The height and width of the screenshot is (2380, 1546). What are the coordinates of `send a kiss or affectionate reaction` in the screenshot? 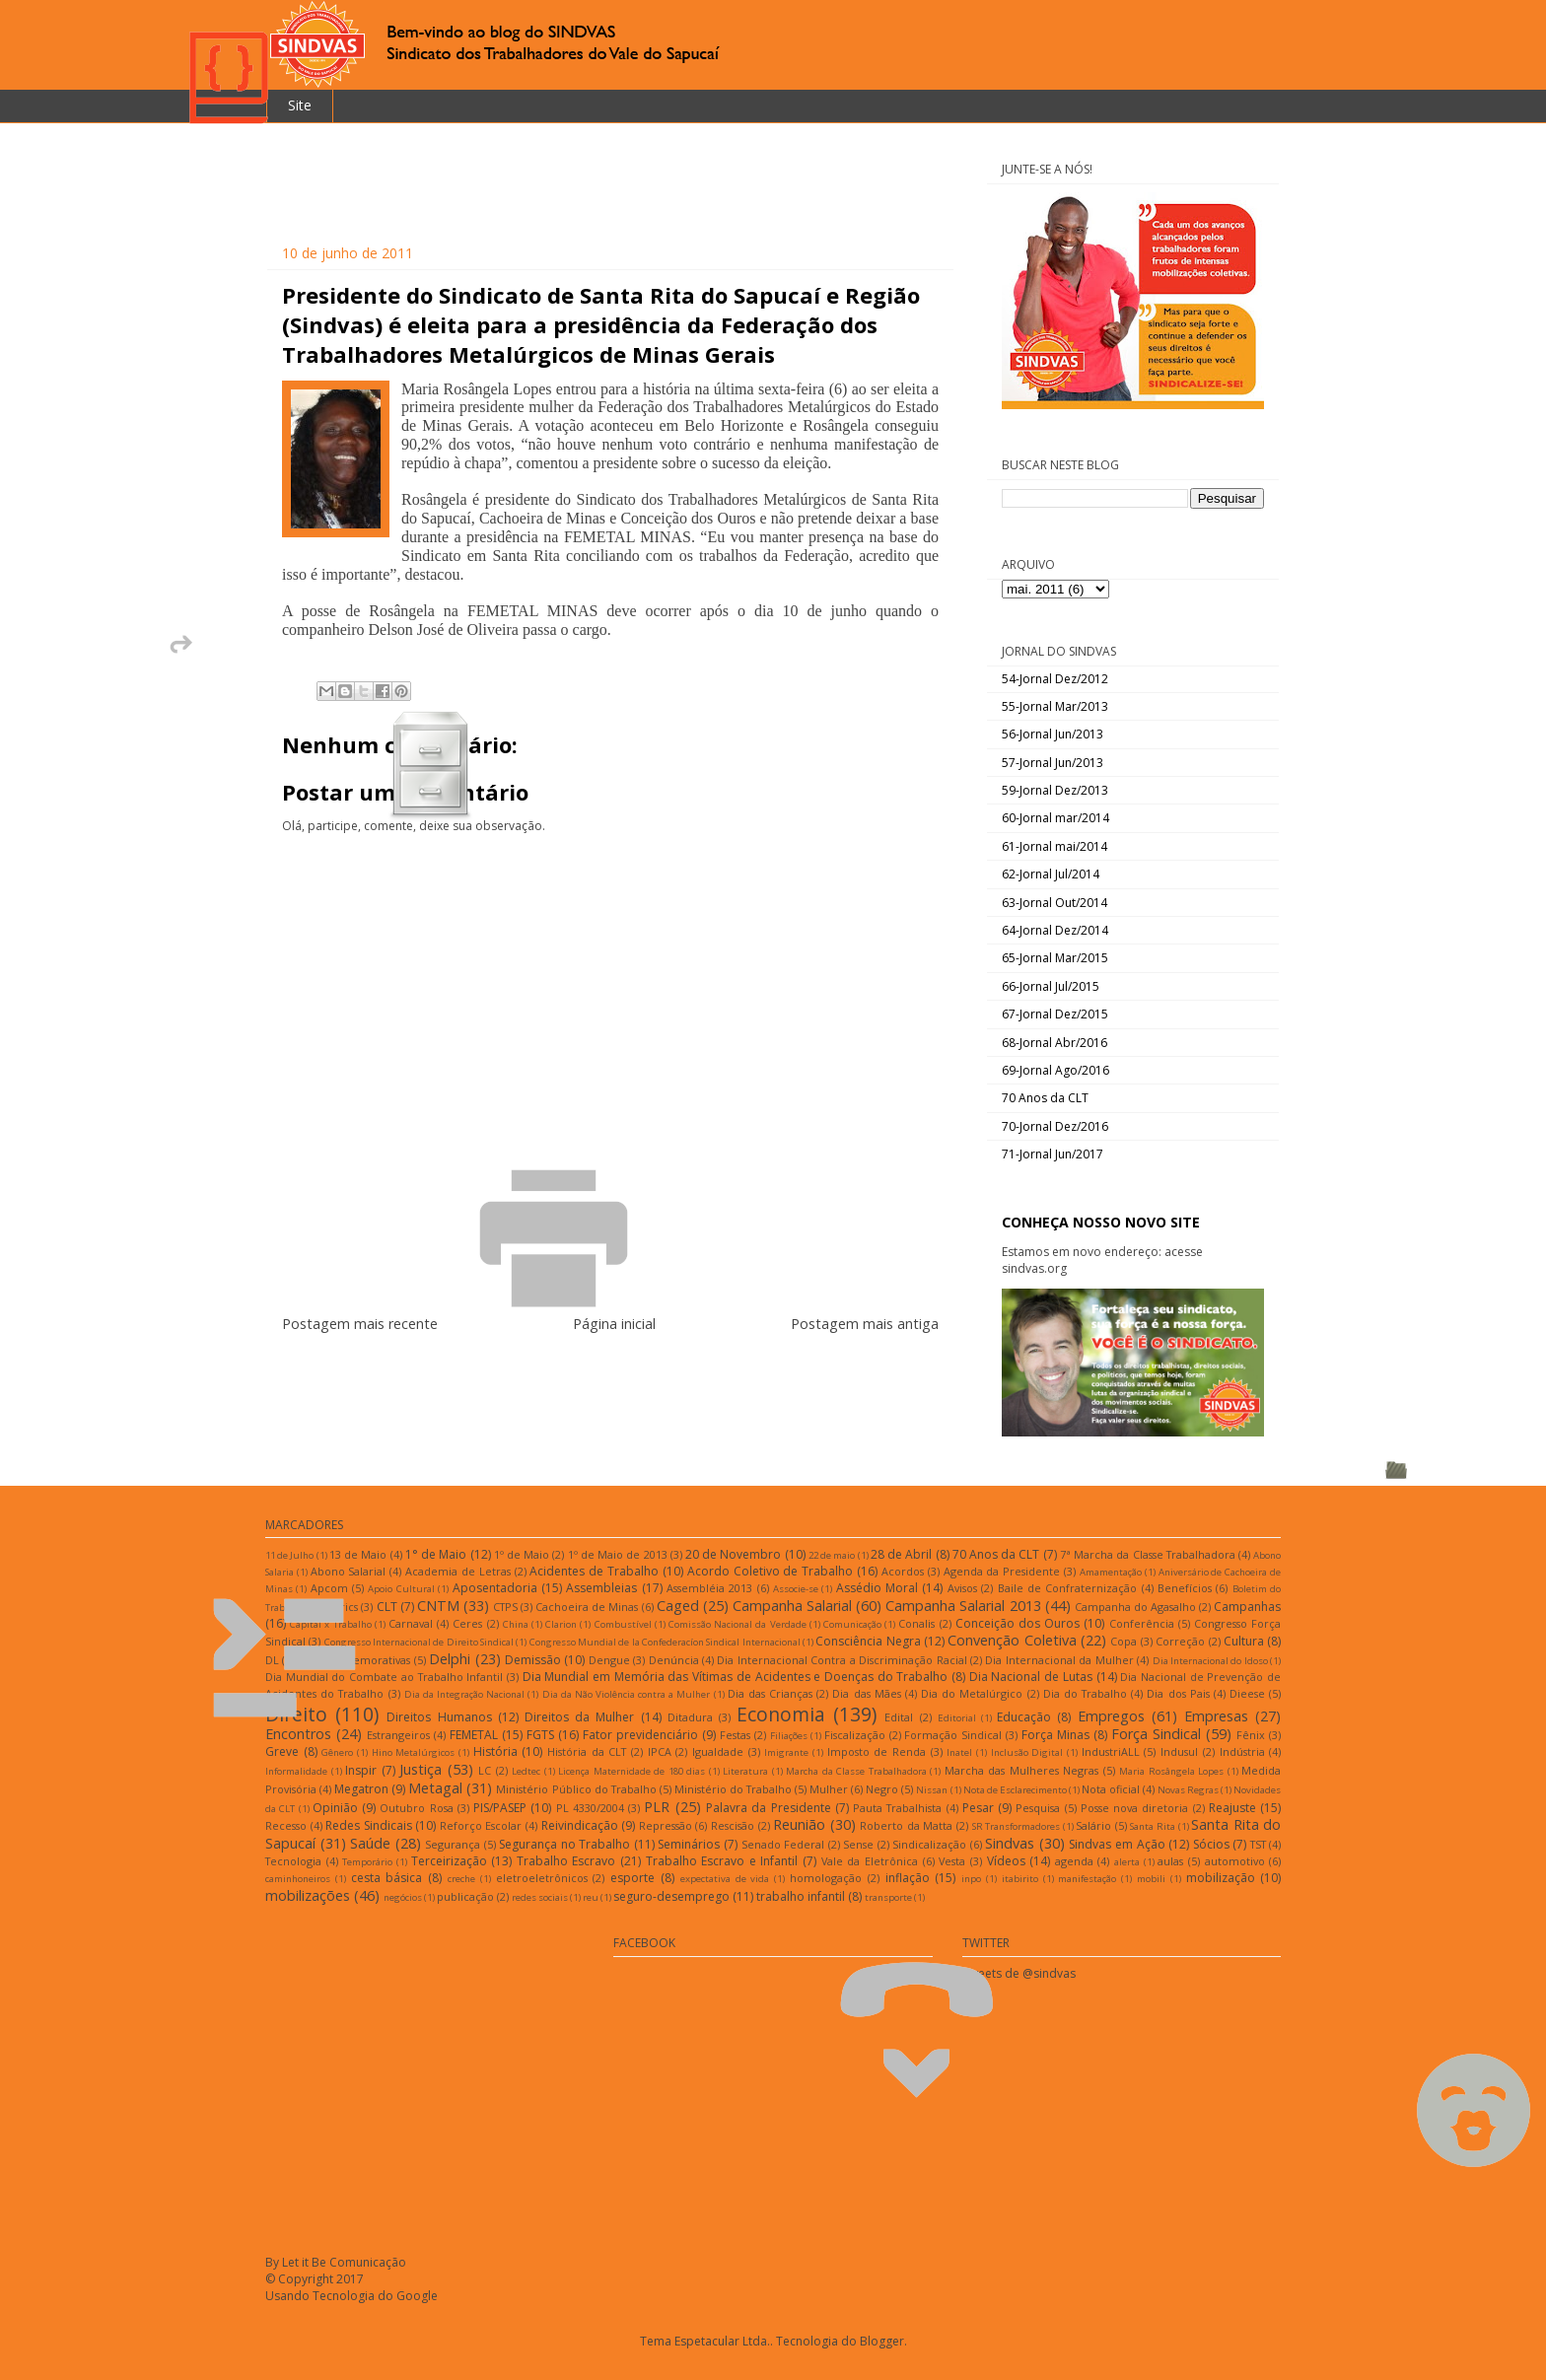 It's located at (1473, 2110).